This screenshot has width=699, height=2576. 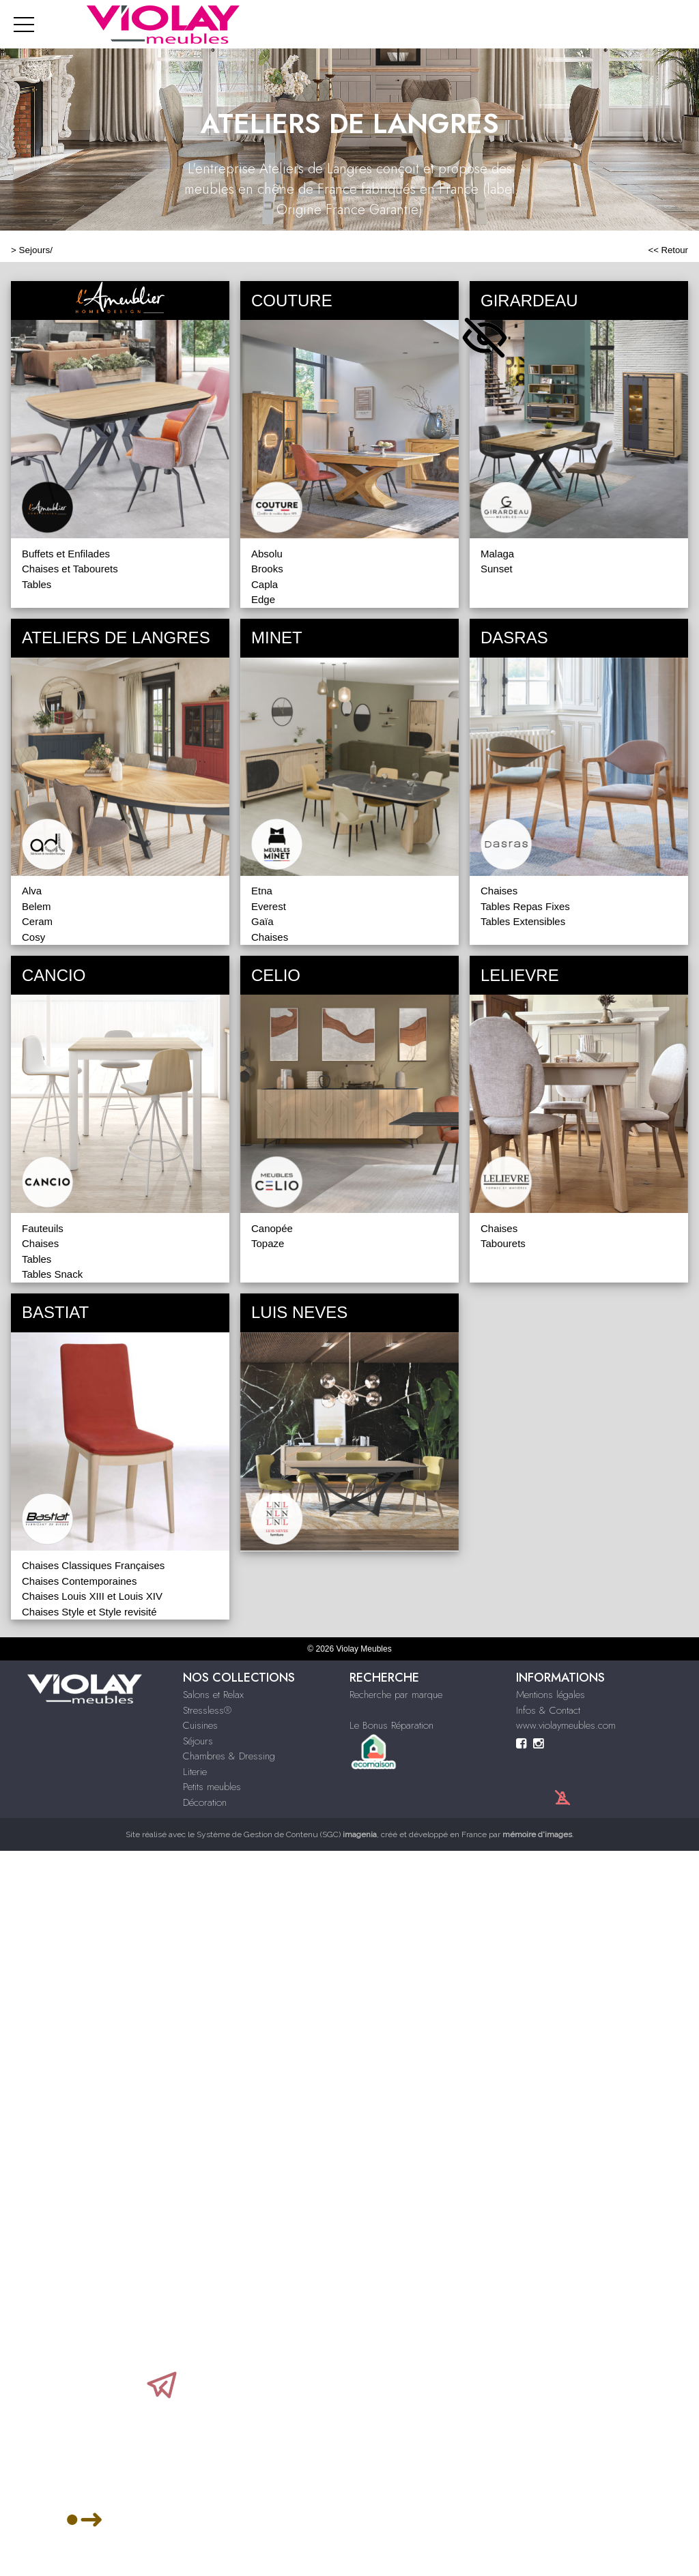 What do you see at coordinates (162, 2385) in the screenshot?
I see `open telegram messaging app` at bounding box center [162, 2385].